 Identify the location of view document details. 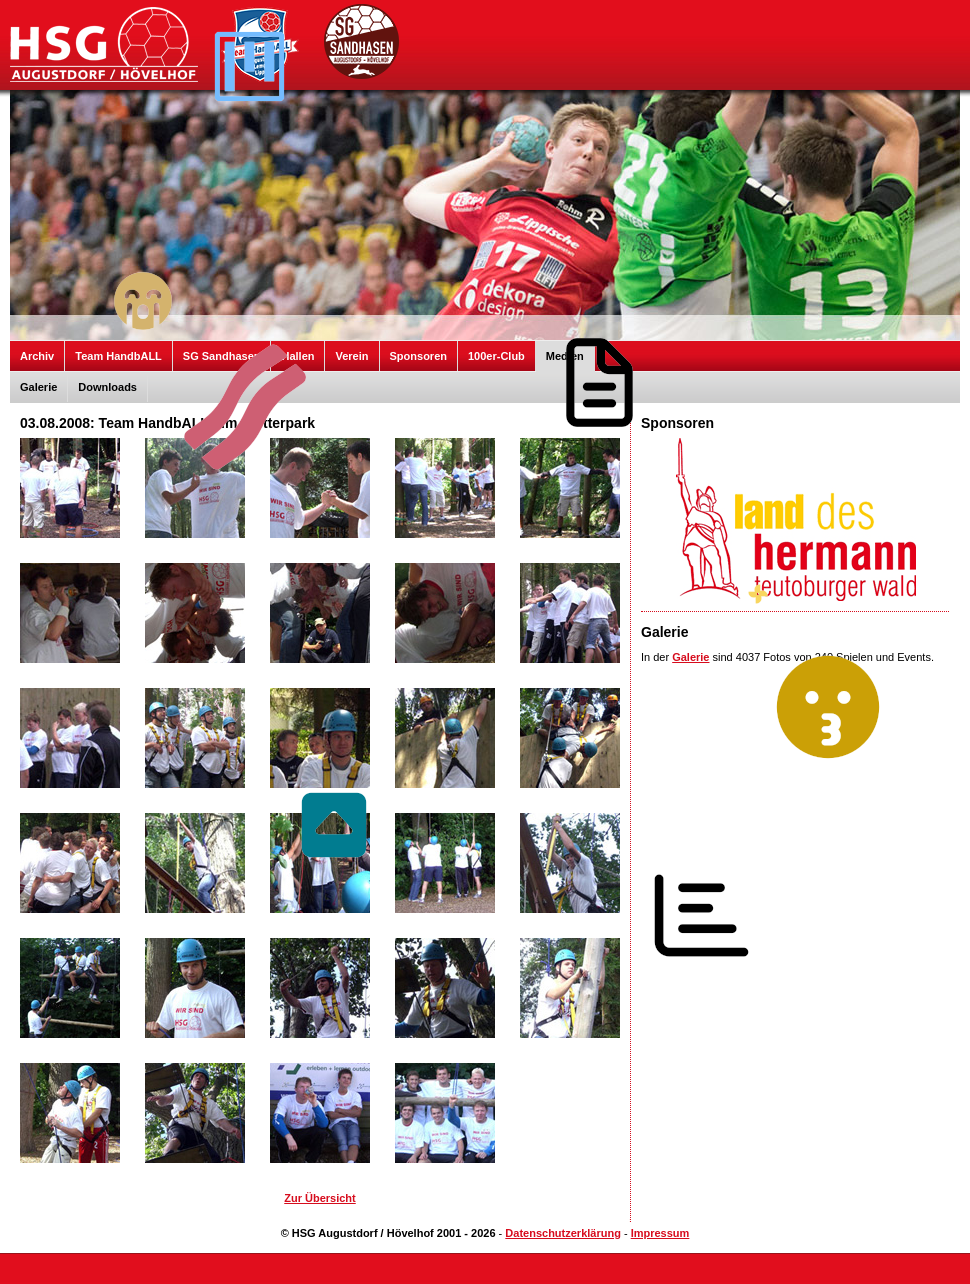
(599, 382).